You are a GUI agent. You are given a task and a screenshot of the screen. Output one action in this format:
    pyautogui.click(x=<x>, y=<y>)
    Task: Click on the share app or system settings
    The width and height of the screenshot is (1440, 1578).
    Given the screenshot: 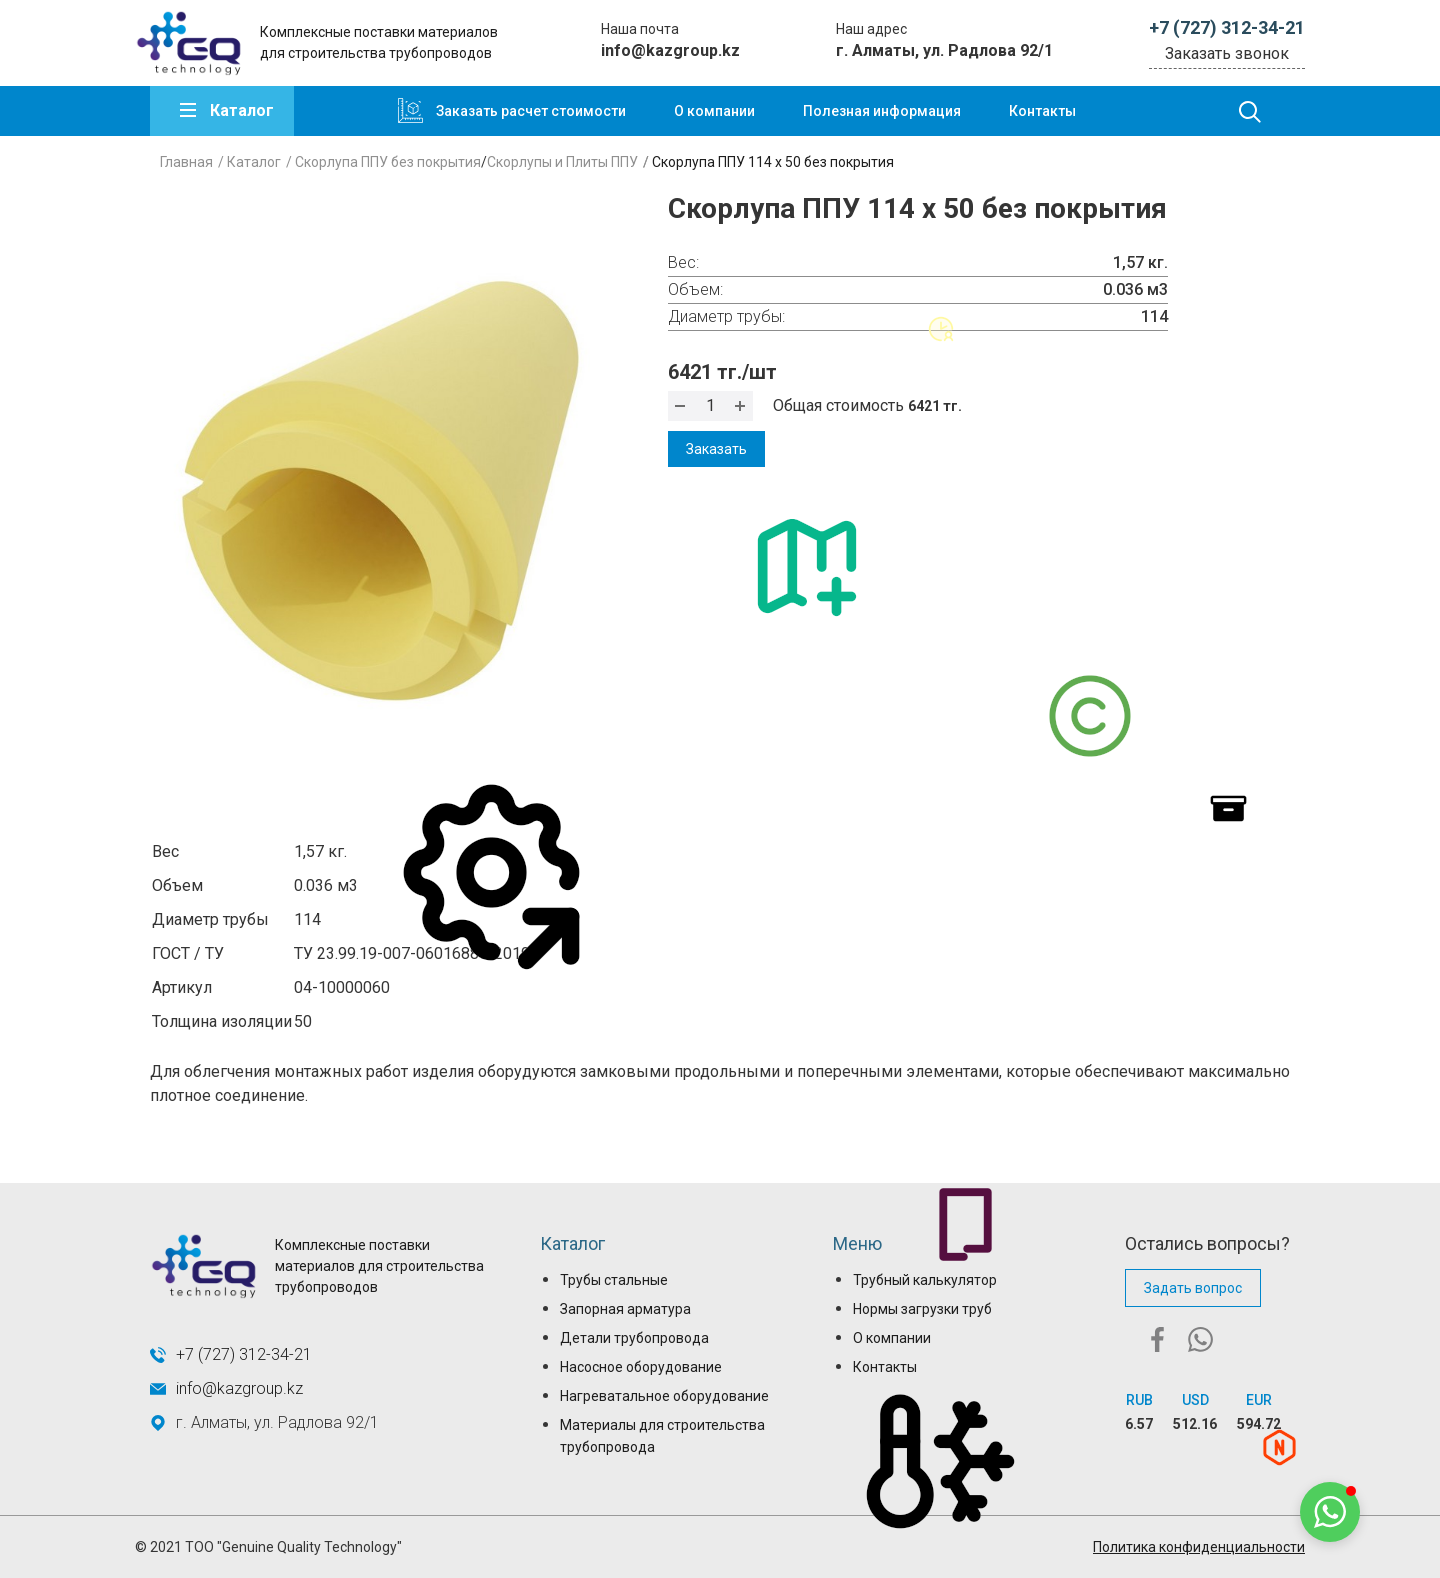 What is the action you would take?
    pyautogui.click(x=491, y=872)
    